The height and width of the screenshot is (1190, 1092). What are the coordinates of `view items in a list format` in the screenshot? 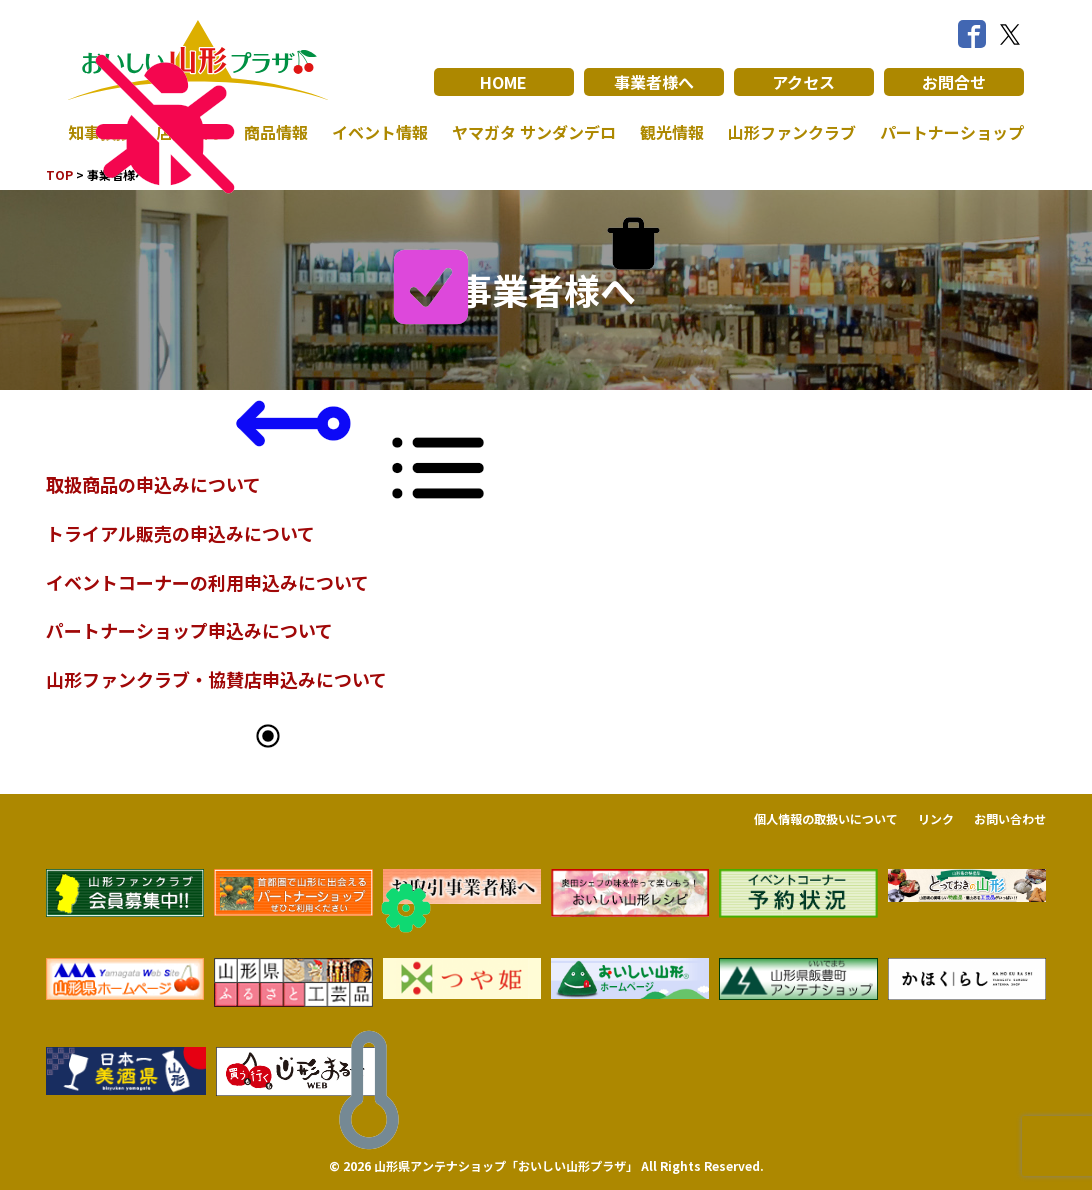 It's located at (438, 468).